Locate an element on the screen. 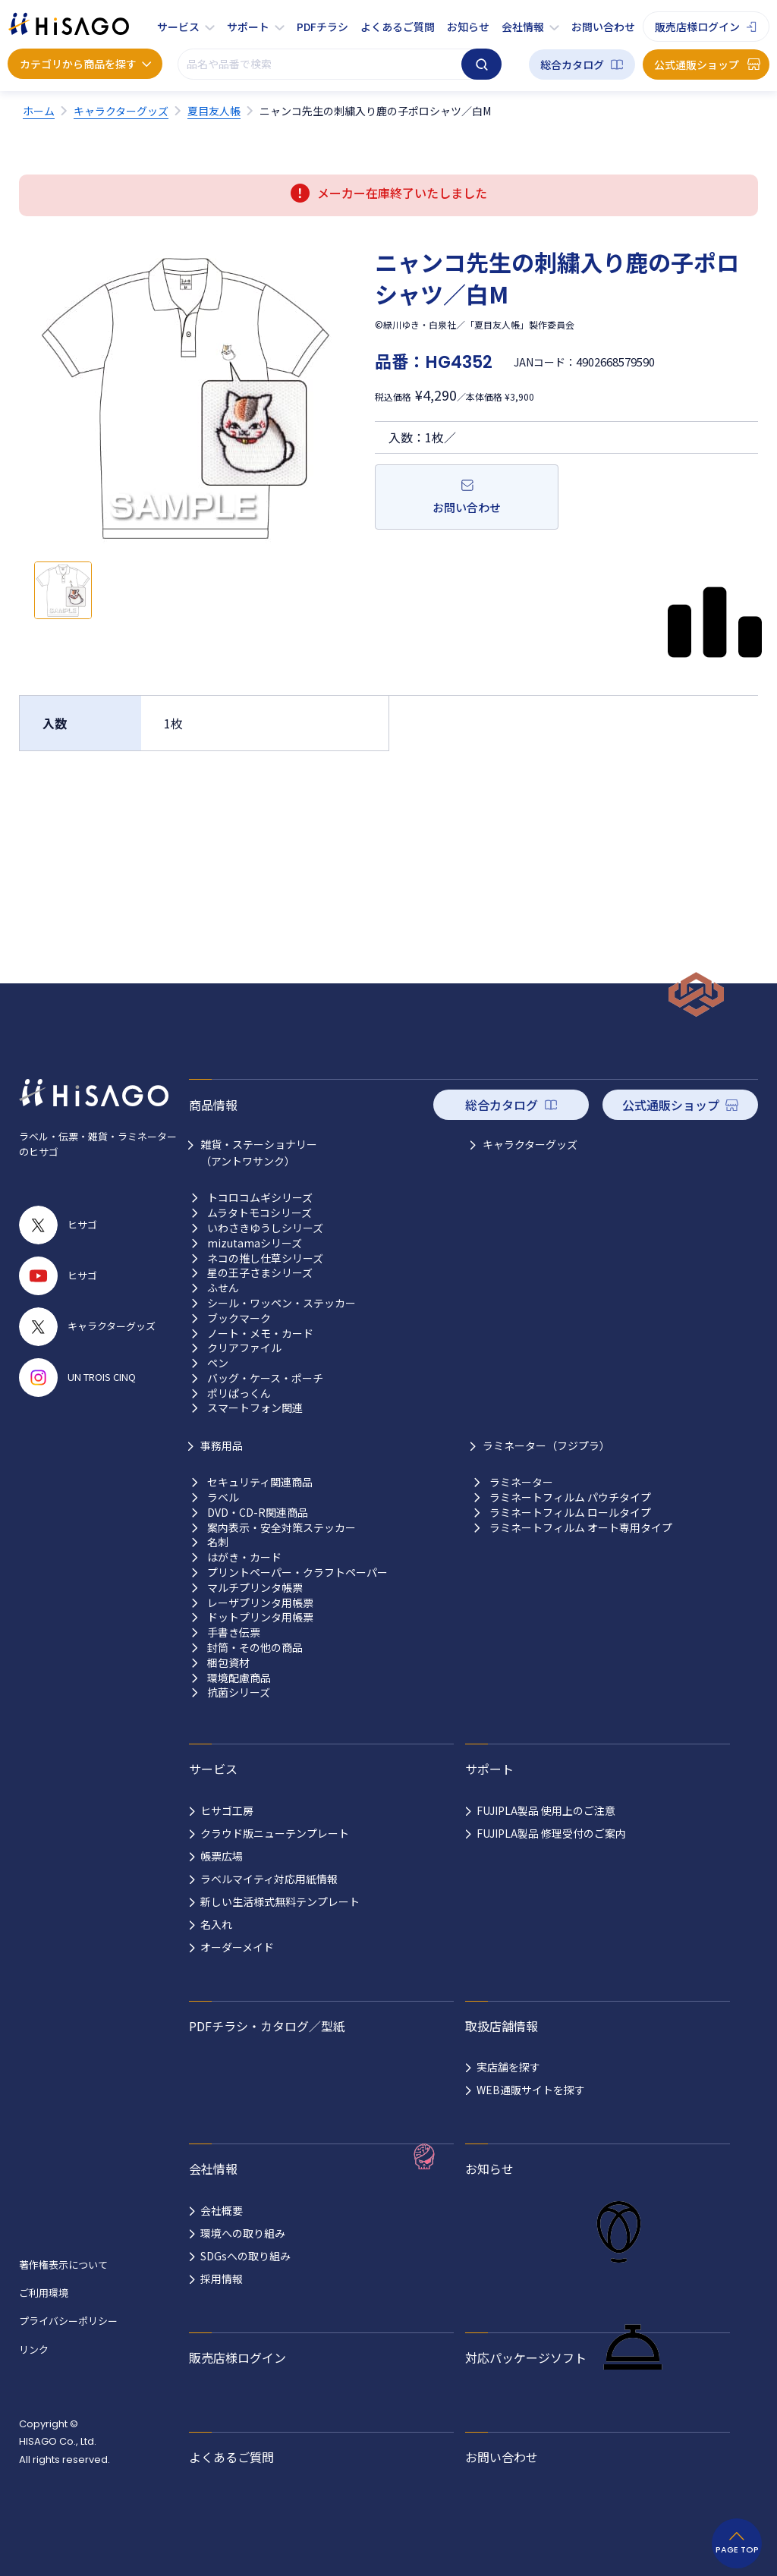 This screenshot has height=2576, width=777. visit the Root Me cybersecurity learning platform is located at coordinates (424, 2156).